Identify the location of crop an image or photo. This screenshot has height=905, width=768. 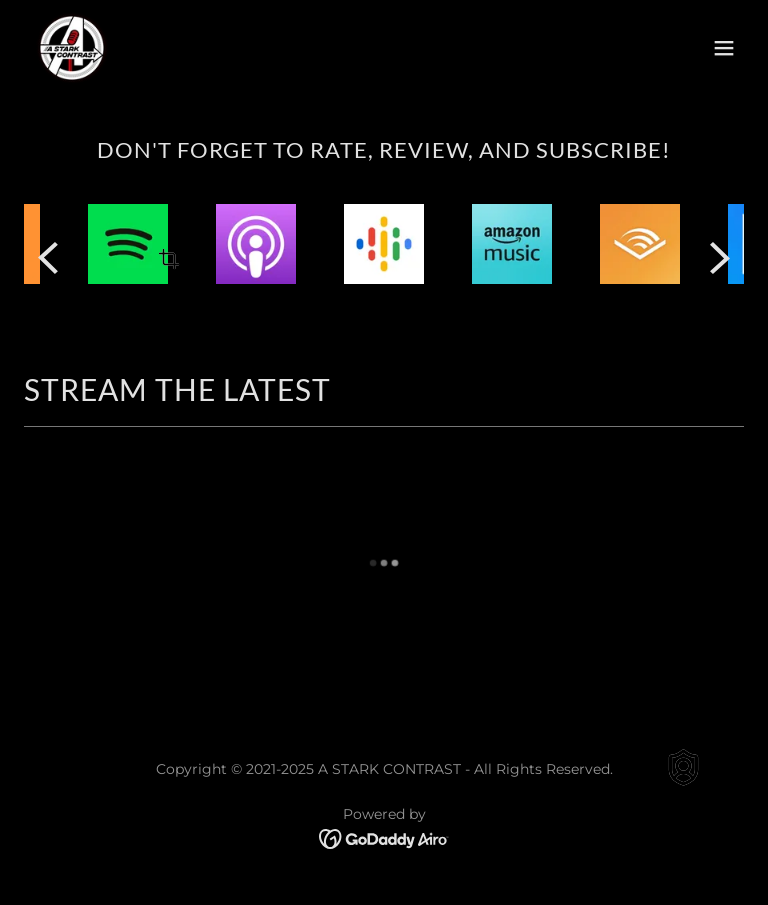
(169, 259).